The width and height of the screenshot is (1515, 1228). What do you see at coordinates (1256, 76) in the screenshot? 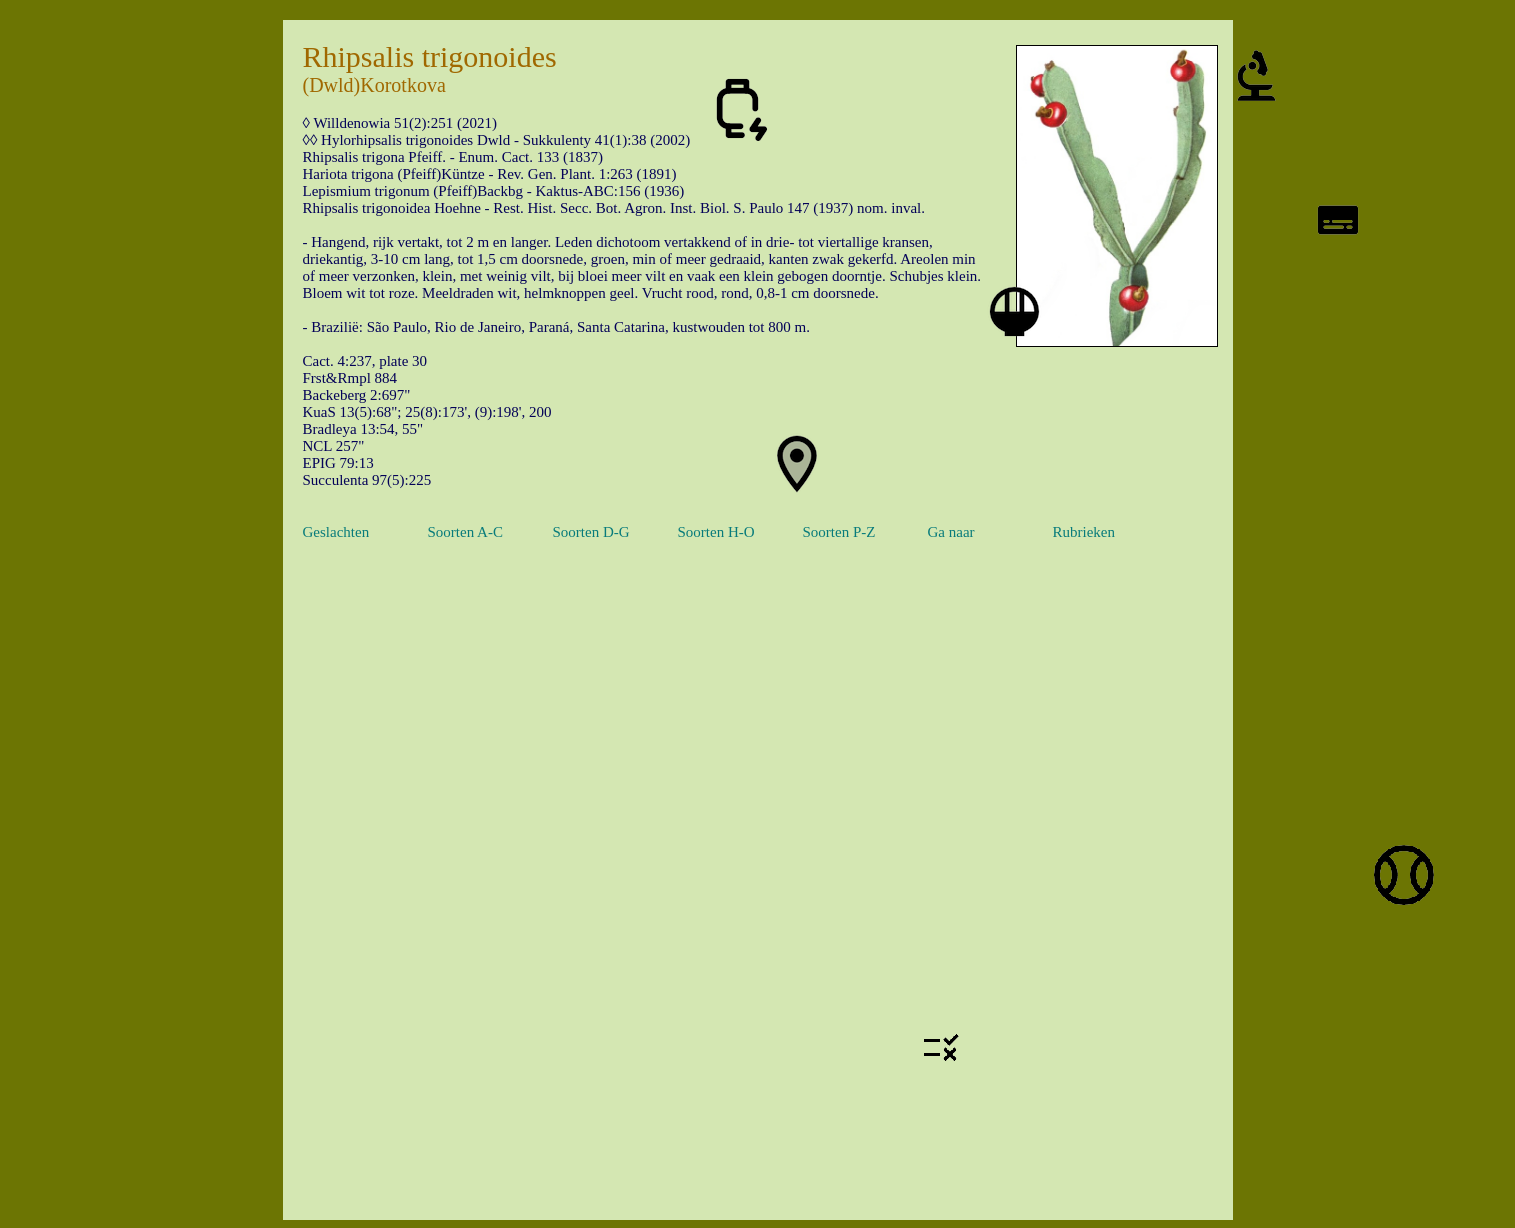
I see `access biotech or laboratory features` at bounding box center [1256, 76].